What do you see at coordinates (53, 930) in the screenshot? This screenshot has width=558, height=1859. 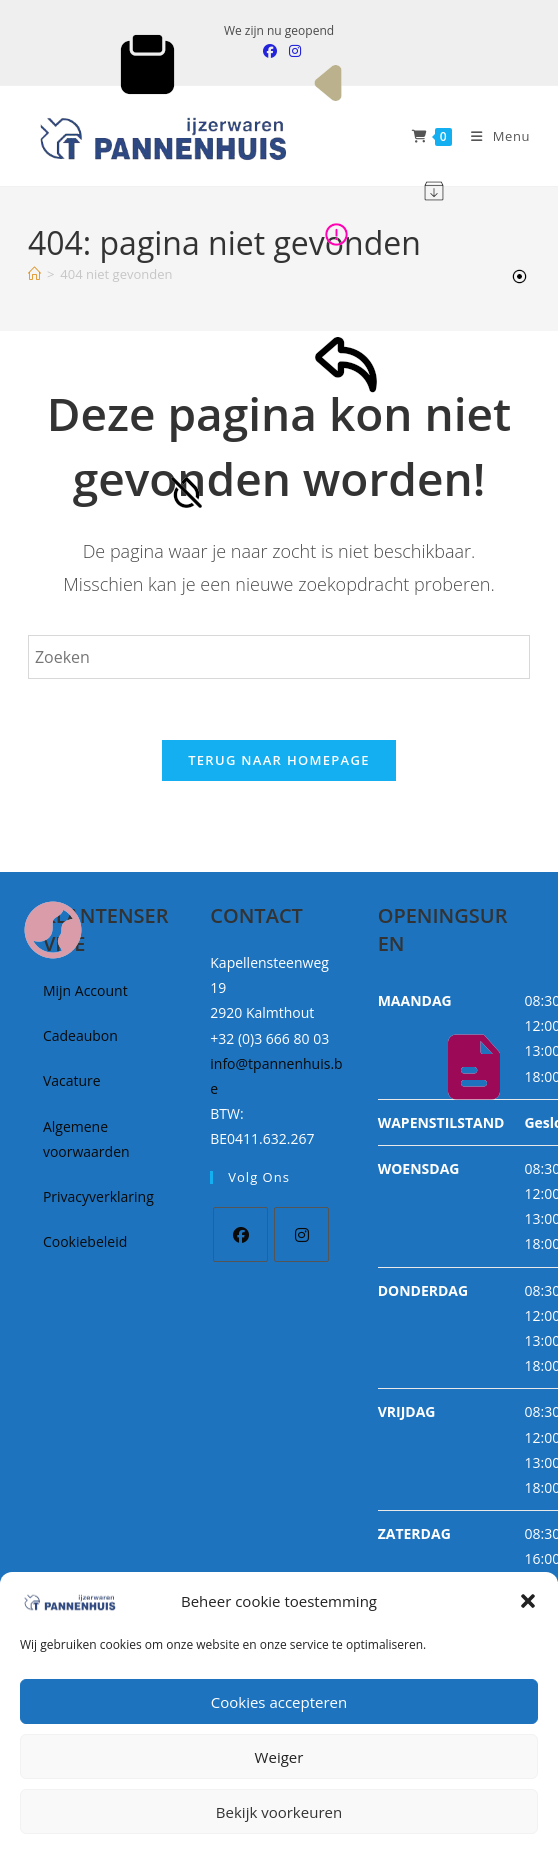 I see `switch to global or worldwide view` at bounding box center [53, 930].